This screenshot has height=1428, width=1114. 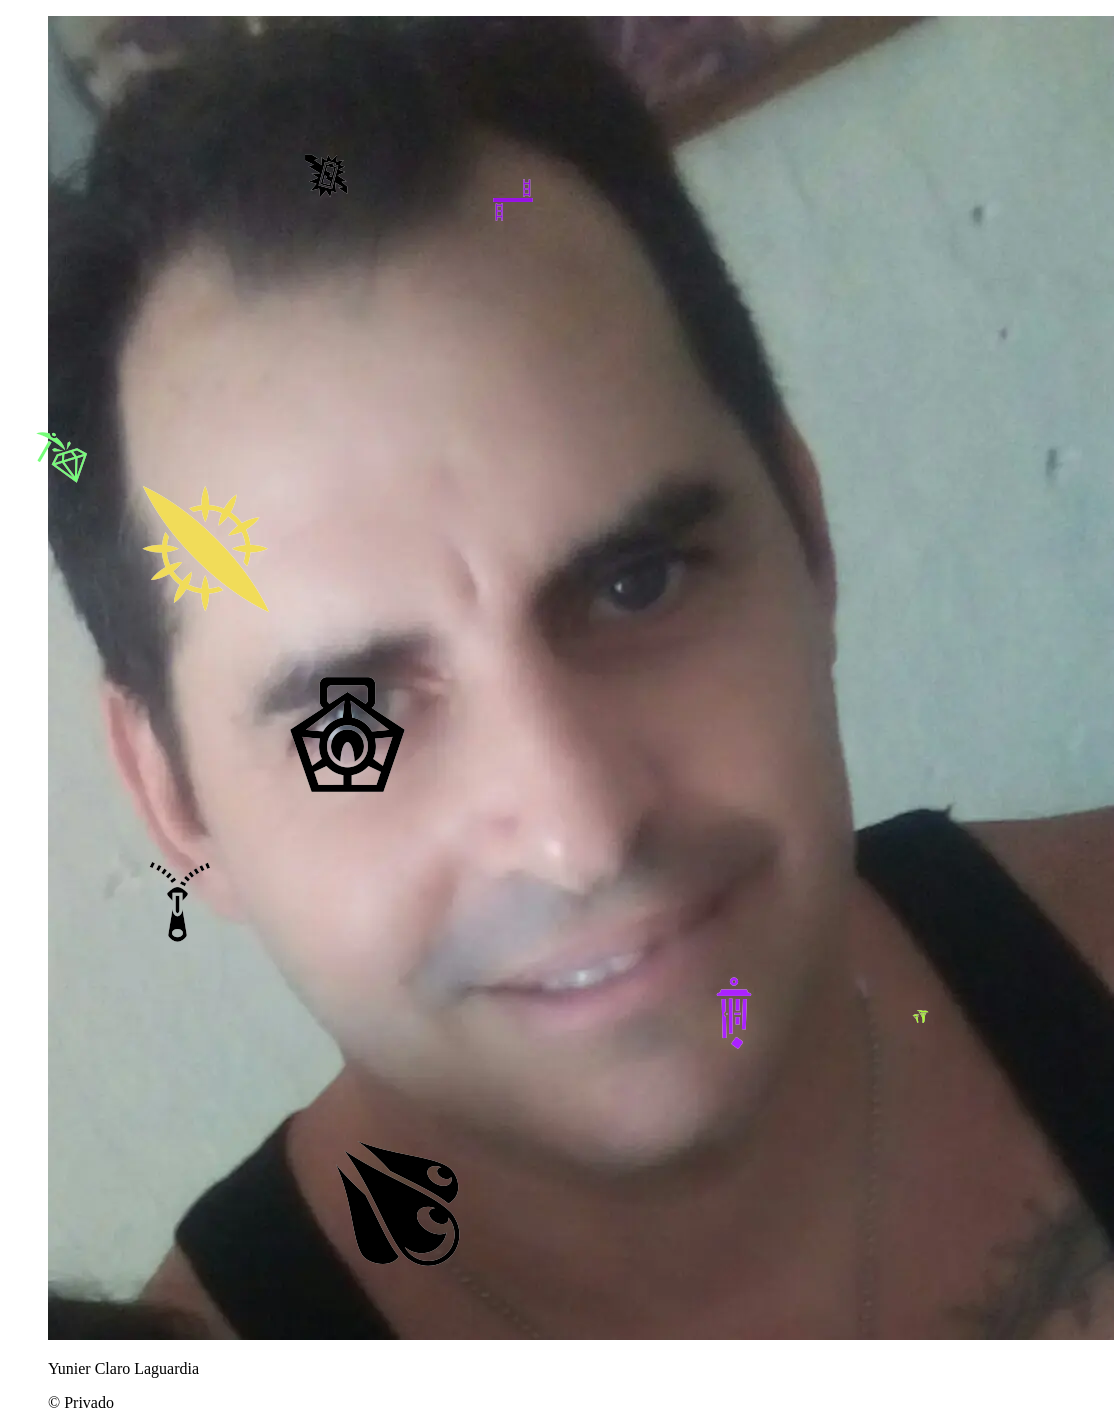 I want to click on boost or recharge energy, so click(x=326, y=176).